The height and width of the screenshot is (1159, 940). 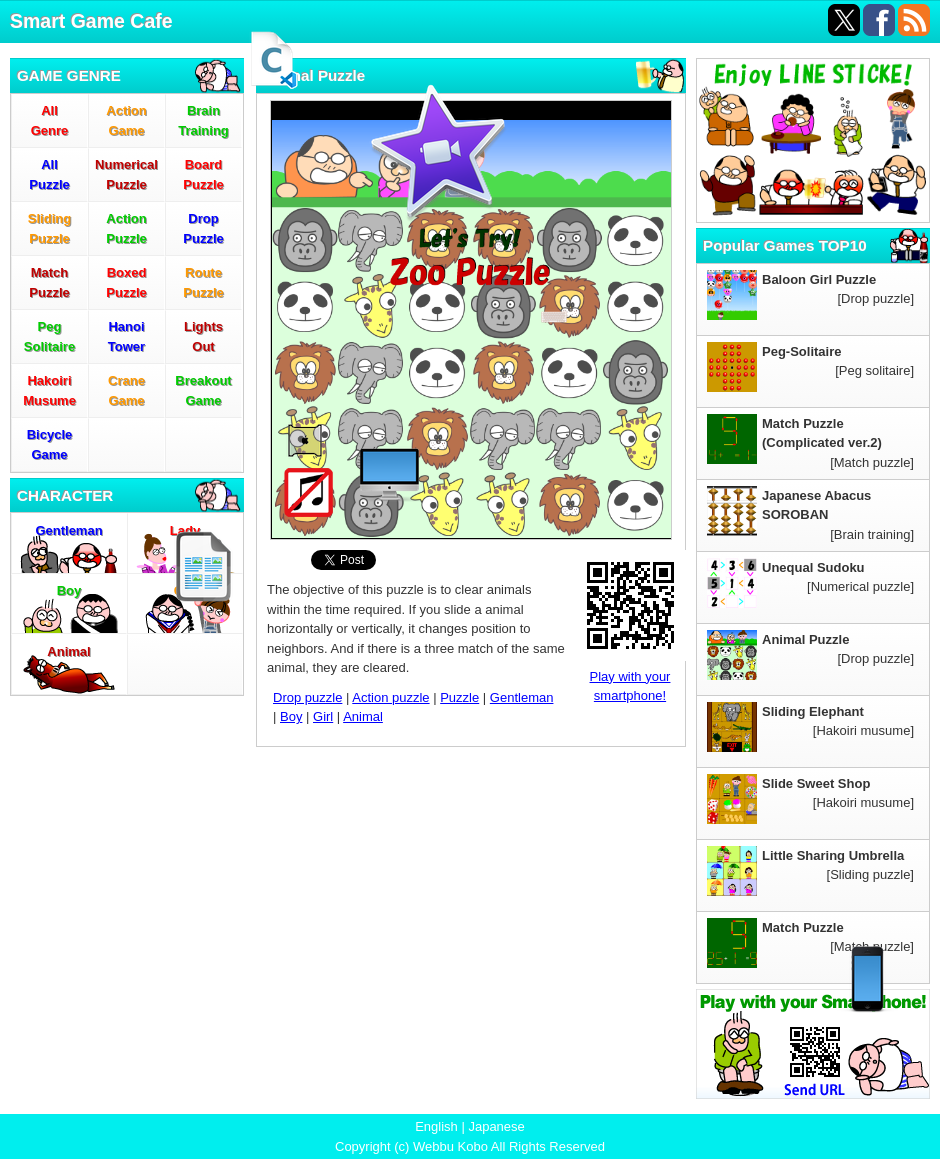 I want to click on open a C programming file in Visual Studio Code, so click(x=272, y=60).